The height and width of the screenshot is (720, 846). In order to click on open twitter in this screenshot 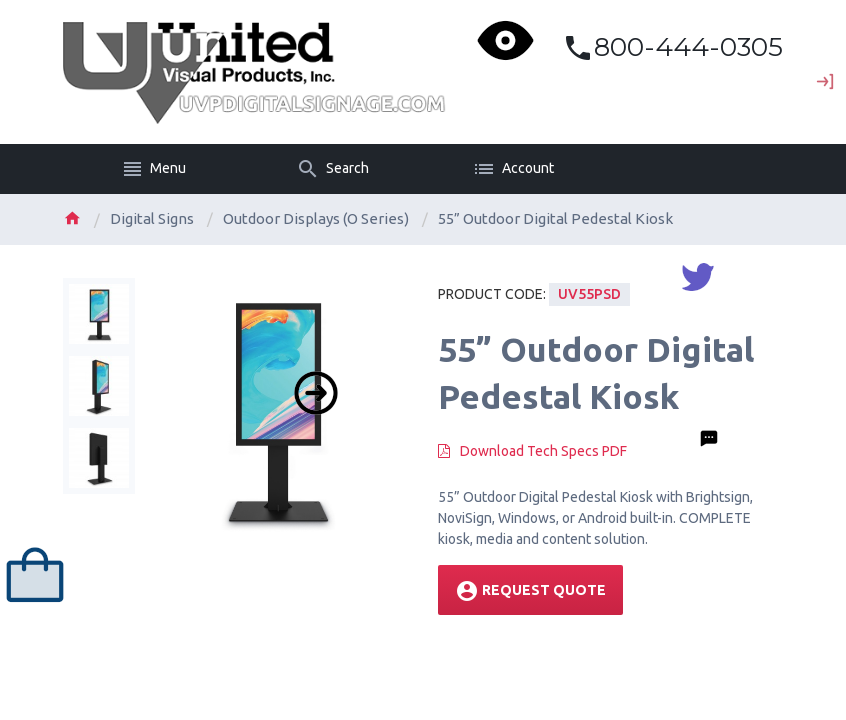, I will do `click(698, 277)`.